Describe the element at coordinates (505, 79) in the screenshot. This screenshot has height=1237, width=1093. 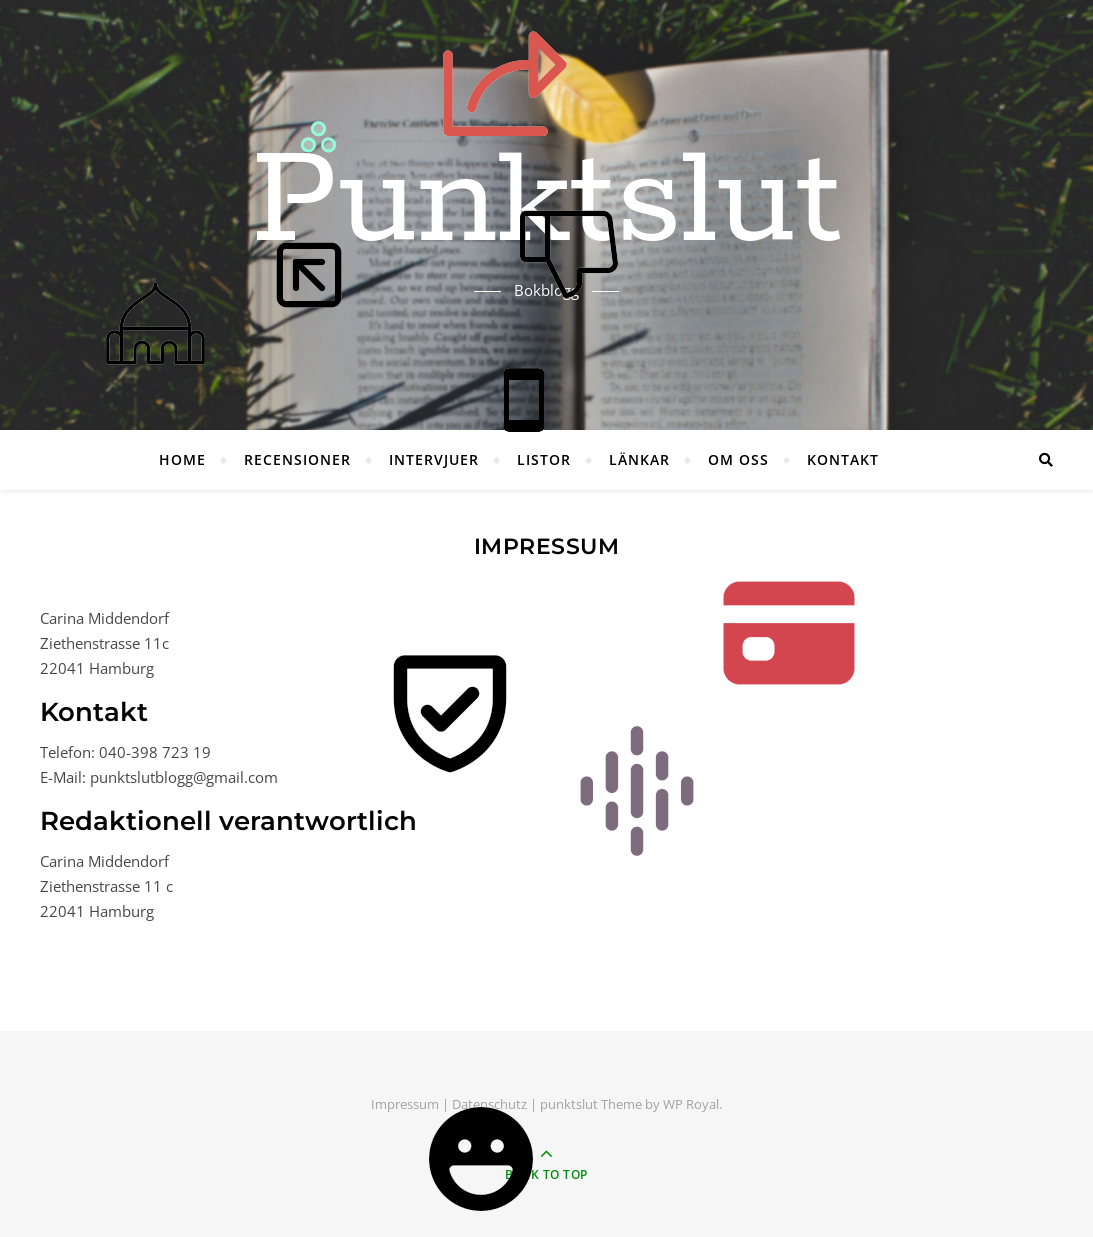
I see `share this content with others` at that location.